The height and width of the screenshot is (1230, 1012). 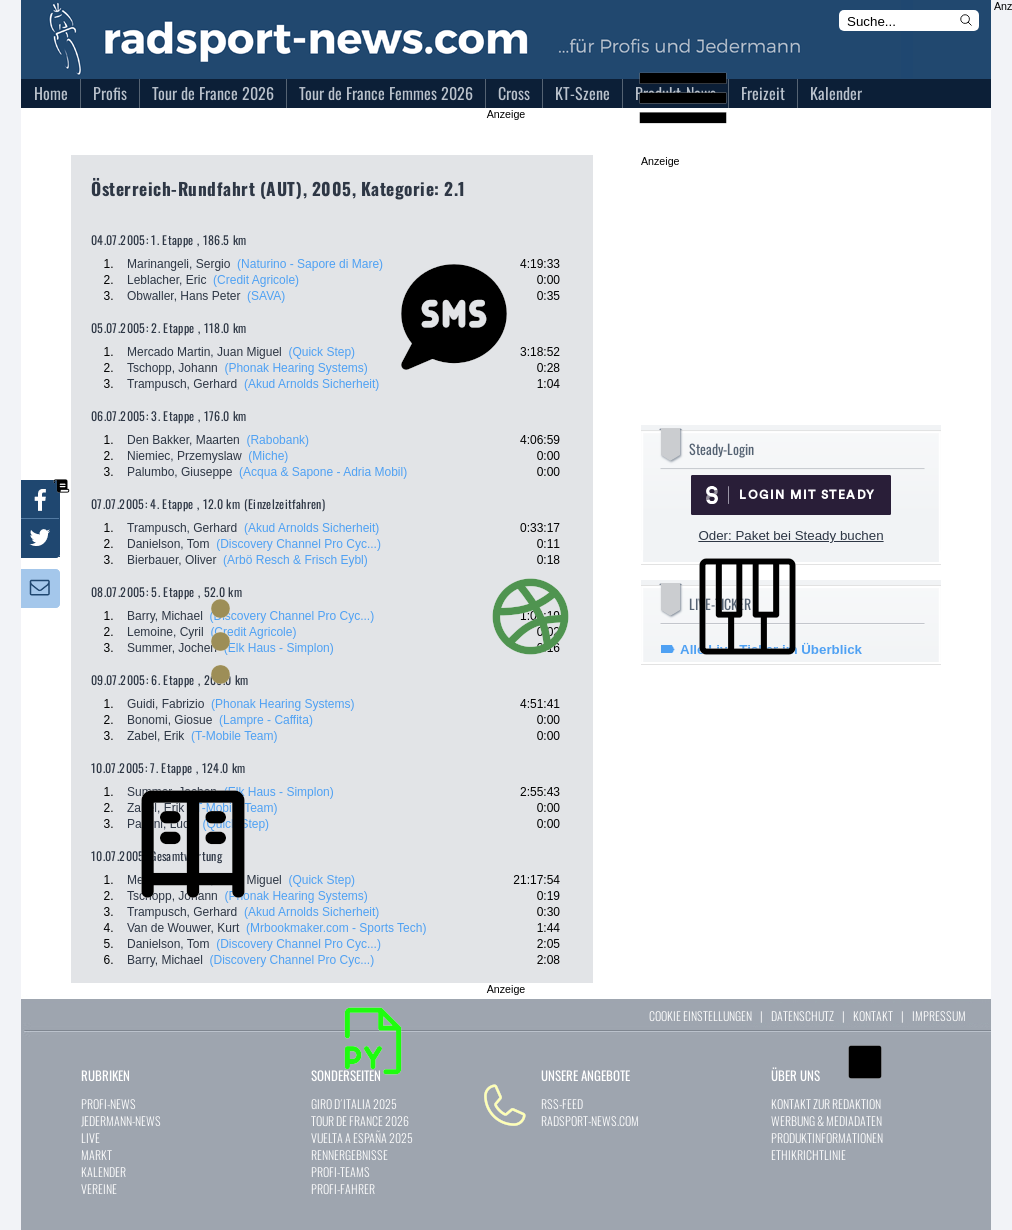 I want to click on visit dribbble profile or portfolio, so click(x=530, y=616).